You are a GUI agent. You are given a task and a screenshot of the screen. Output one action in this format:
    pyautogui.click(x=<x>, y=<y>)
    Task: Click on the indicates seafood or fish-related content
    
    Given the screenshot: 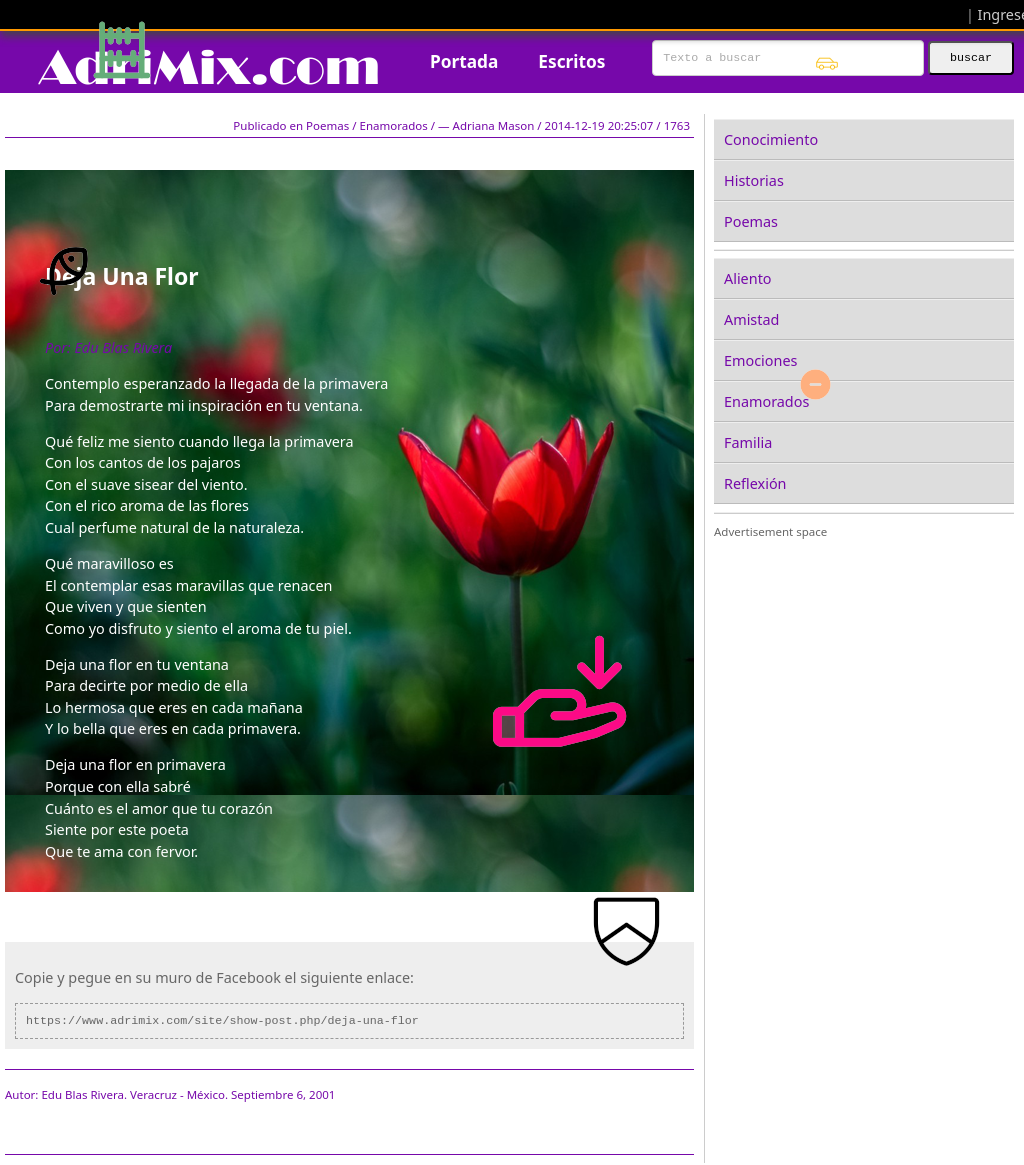 What is the action you would take?
    pyautogui.click(x=65, y=269)
    